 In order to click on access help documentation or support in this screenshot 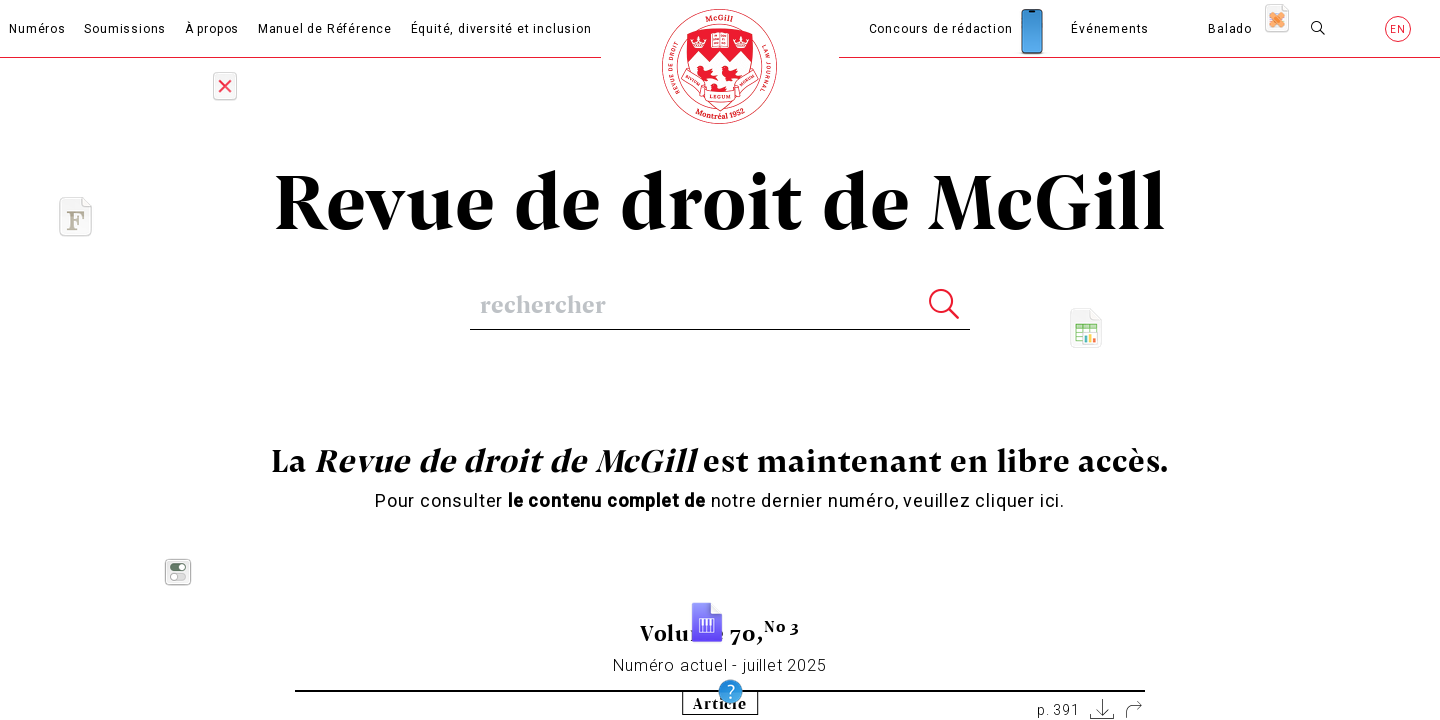, I will do `click(730, 691)`.